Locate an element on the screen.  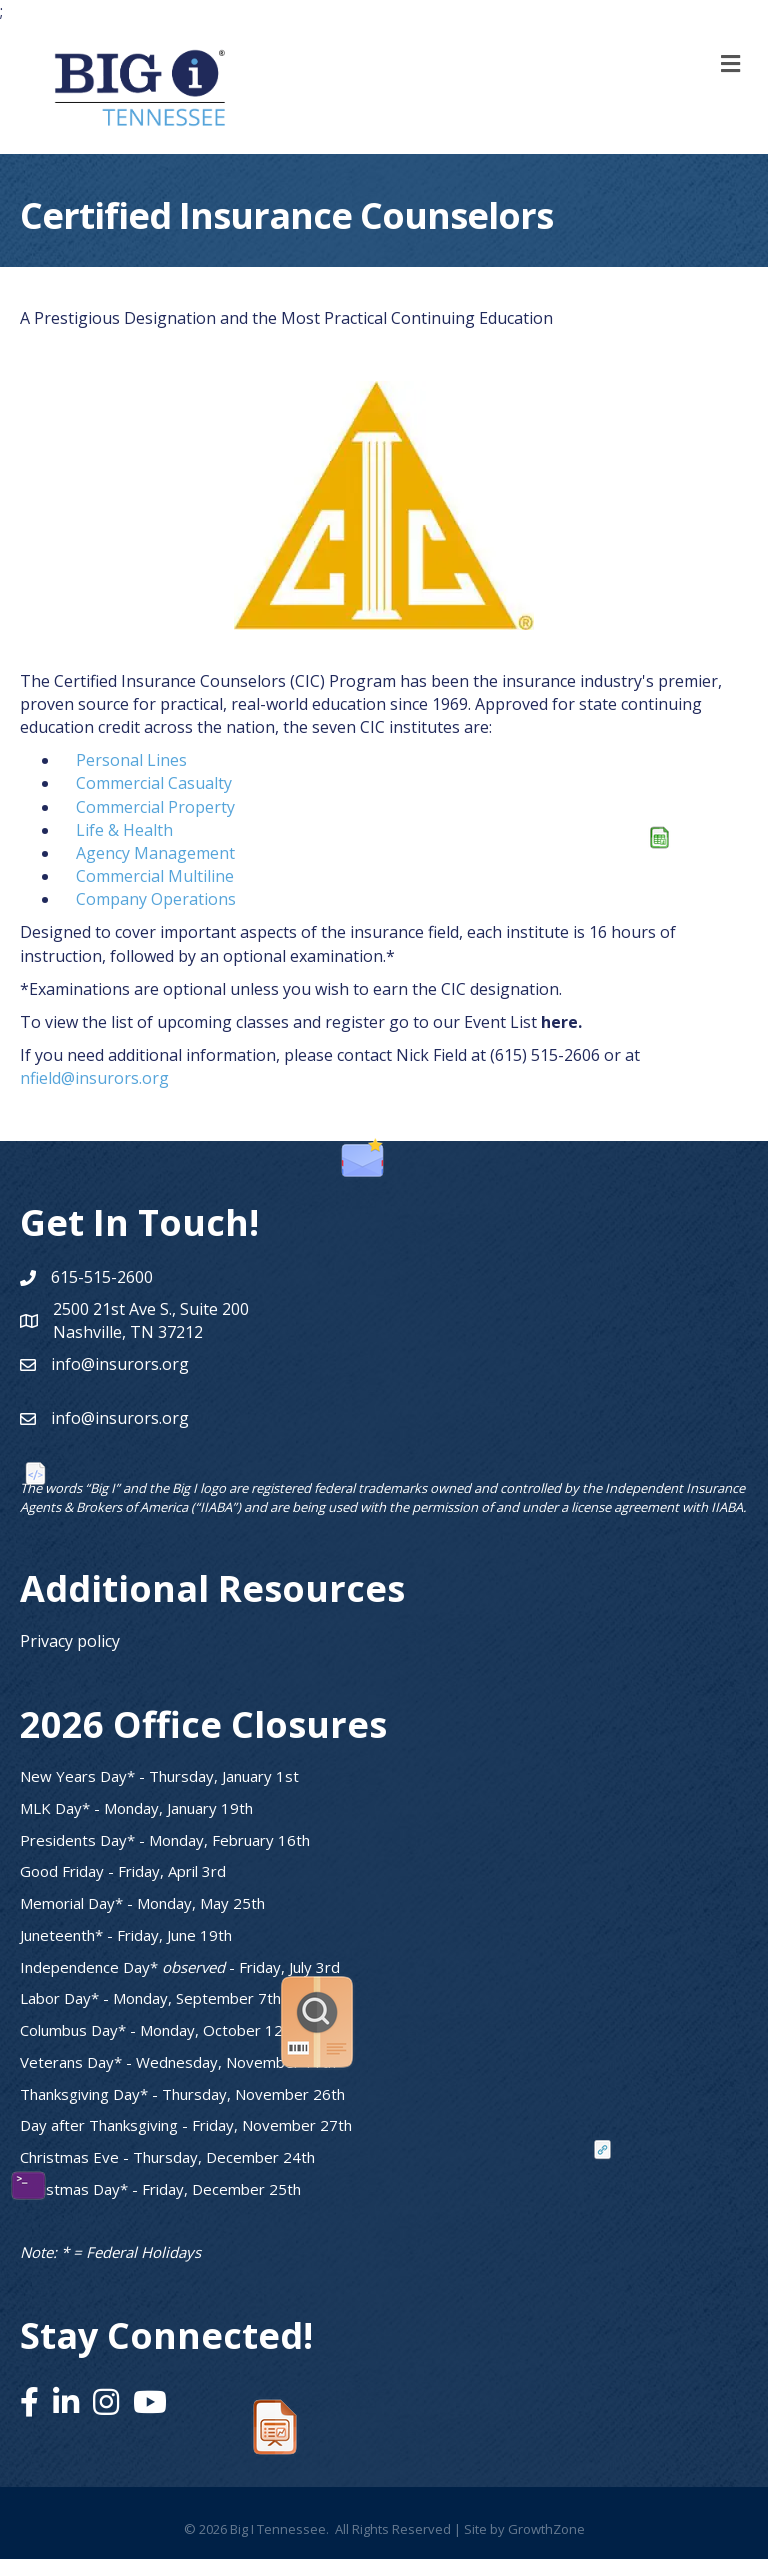
open root terminal with administrator privileges is located at coordinates (28, 2185).